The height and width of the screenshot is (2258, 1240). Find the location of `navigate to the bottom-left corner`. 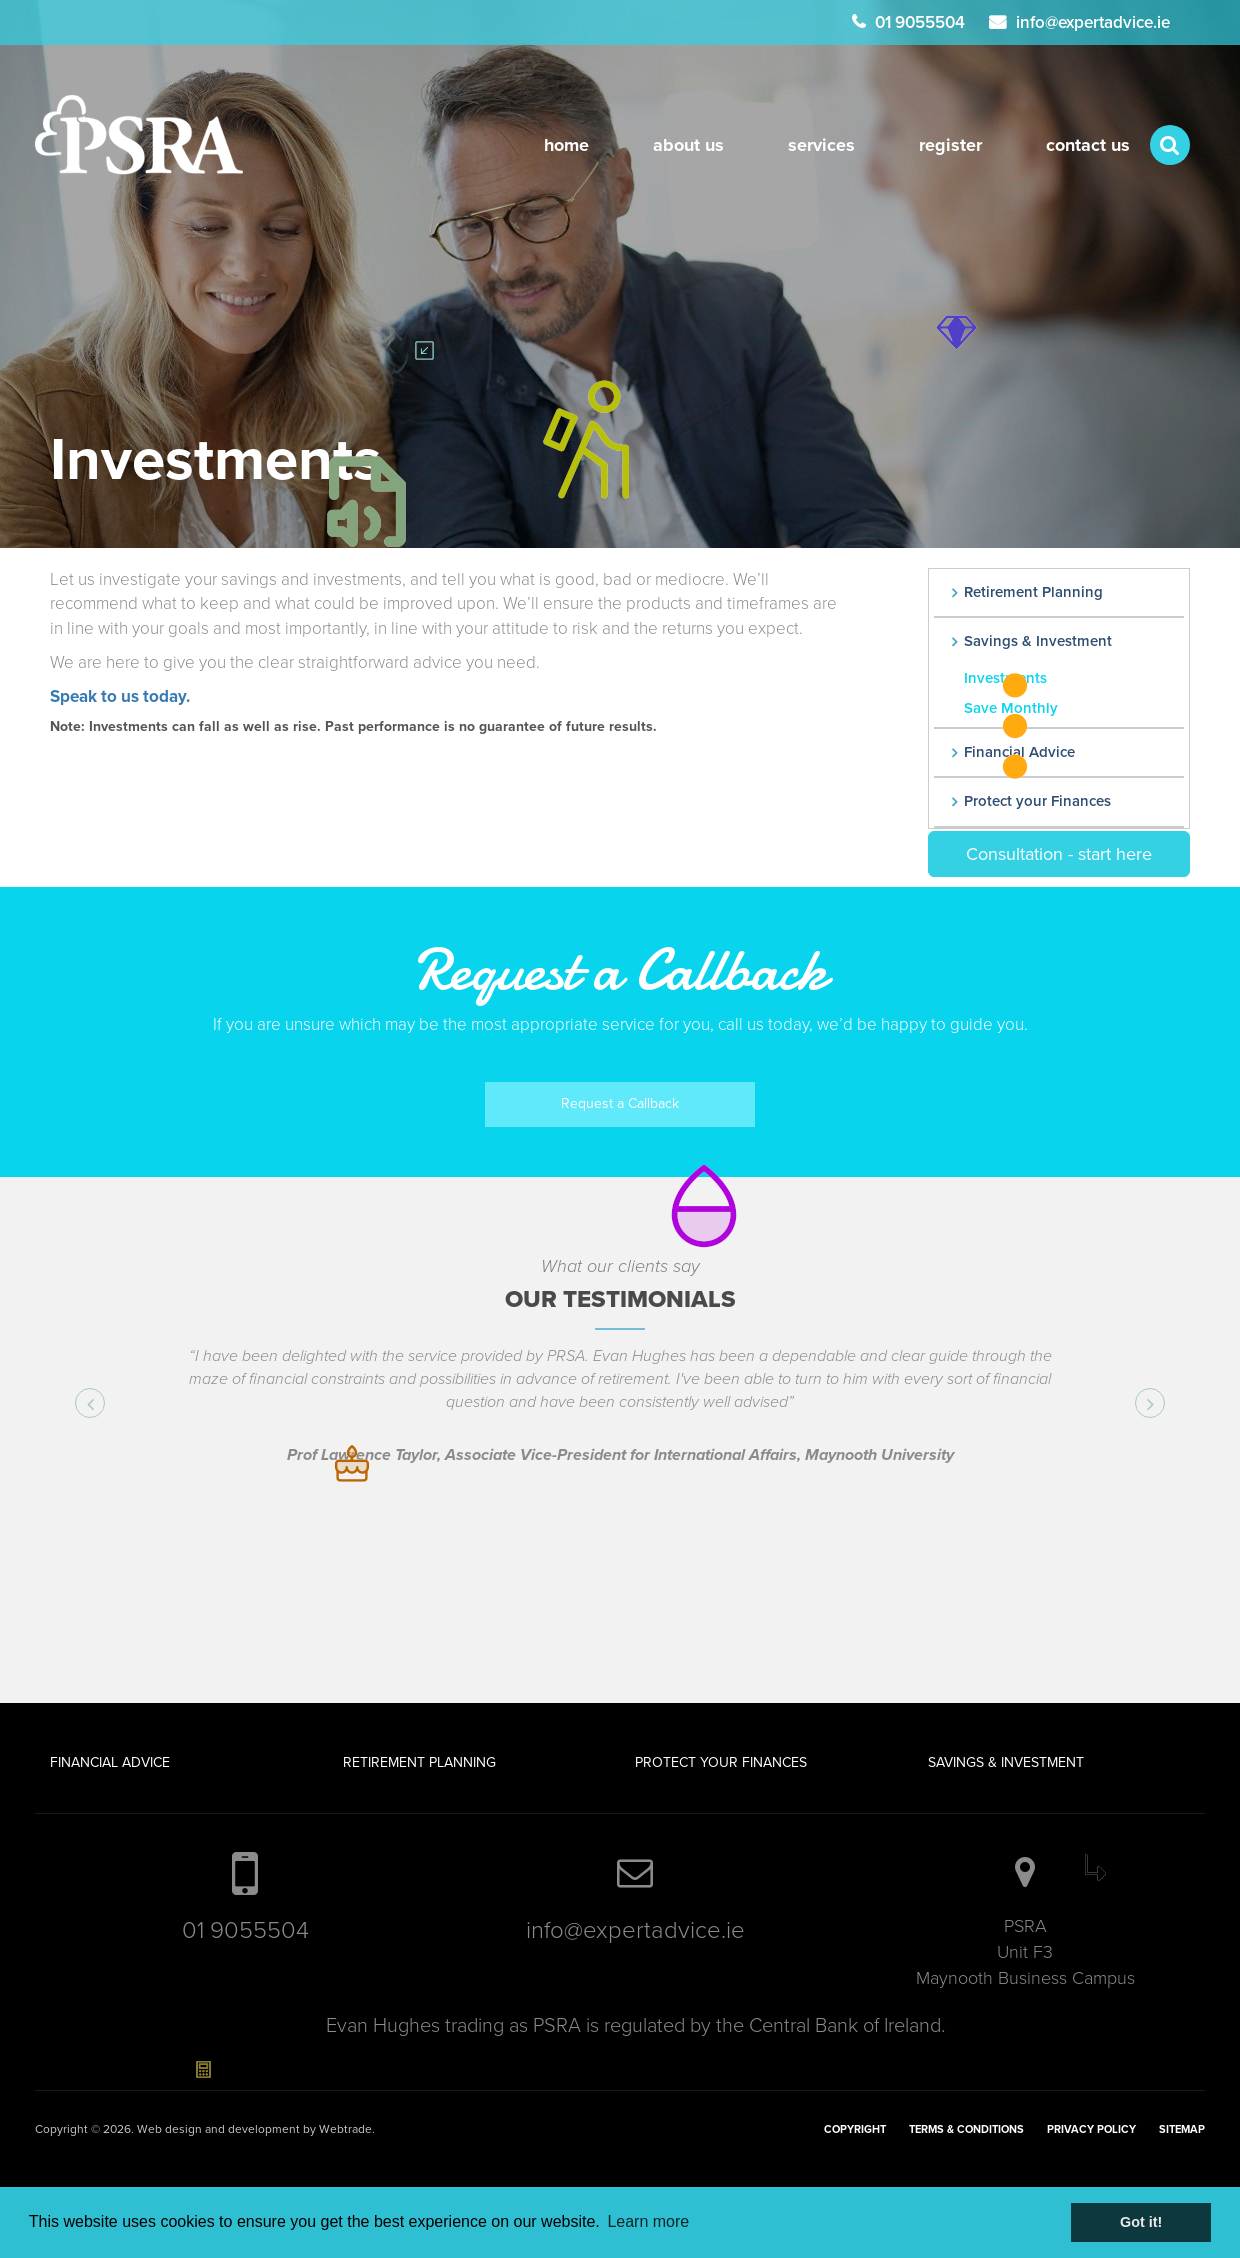

navigate to the bottom-left corner is located at coordinates (424, 350).